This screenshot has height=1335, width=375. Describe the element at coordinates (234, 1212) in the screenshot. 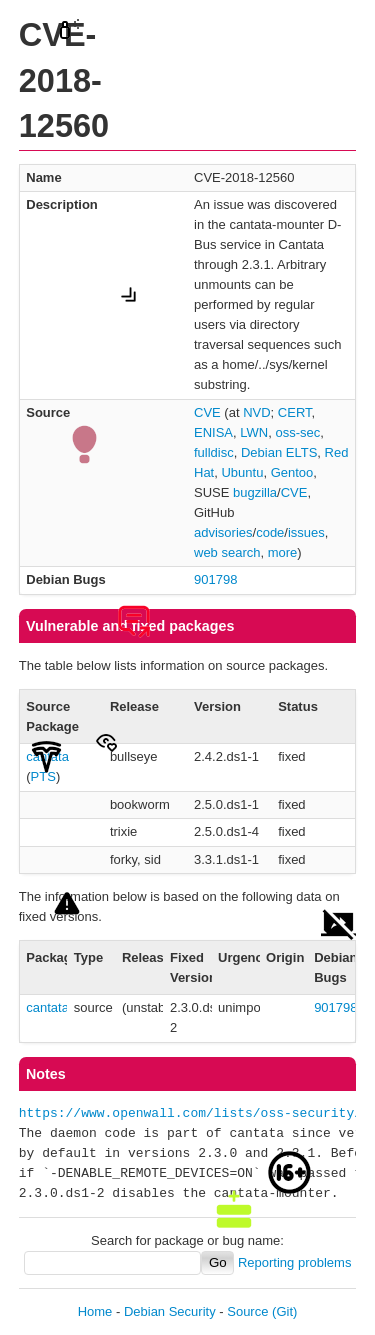

I see `add a new row at the top of a table` at that location.